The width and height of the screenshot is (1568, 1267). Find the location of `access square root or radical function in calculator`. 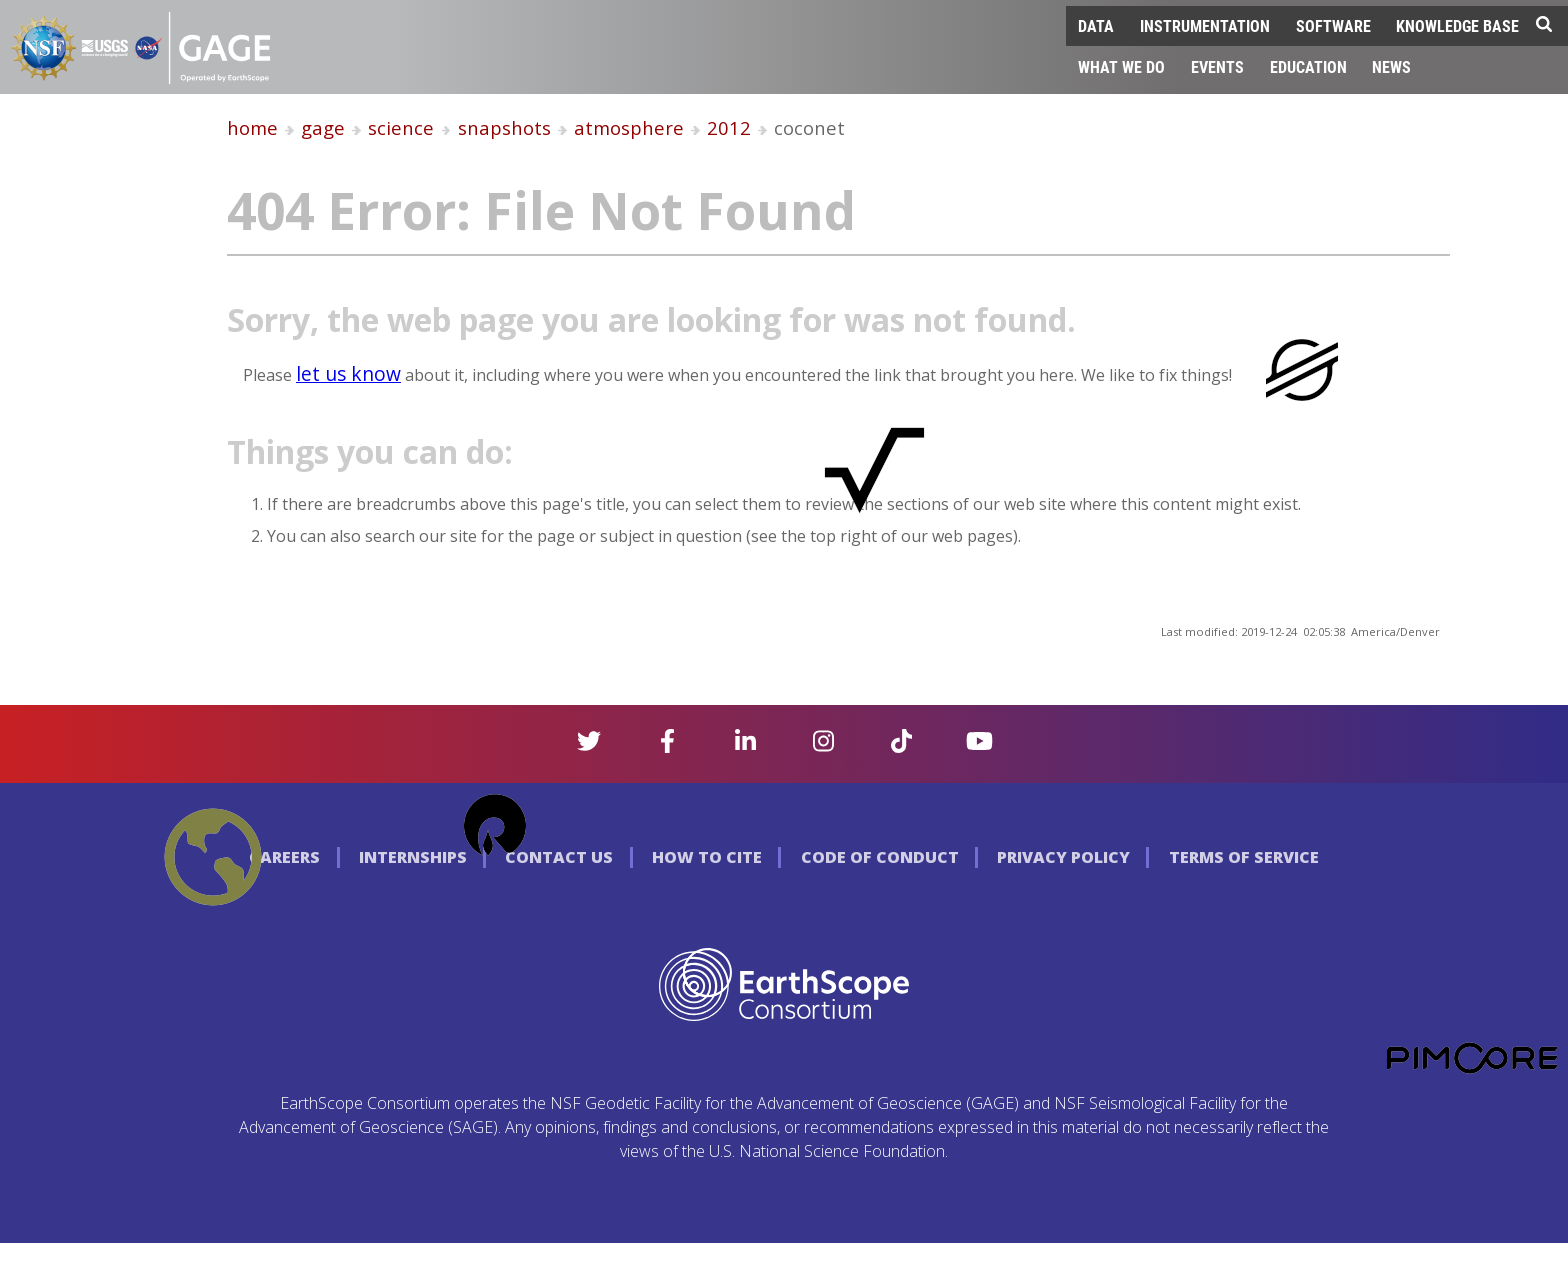

access square root or radical function in calculator is located at coordinates (874, 467).